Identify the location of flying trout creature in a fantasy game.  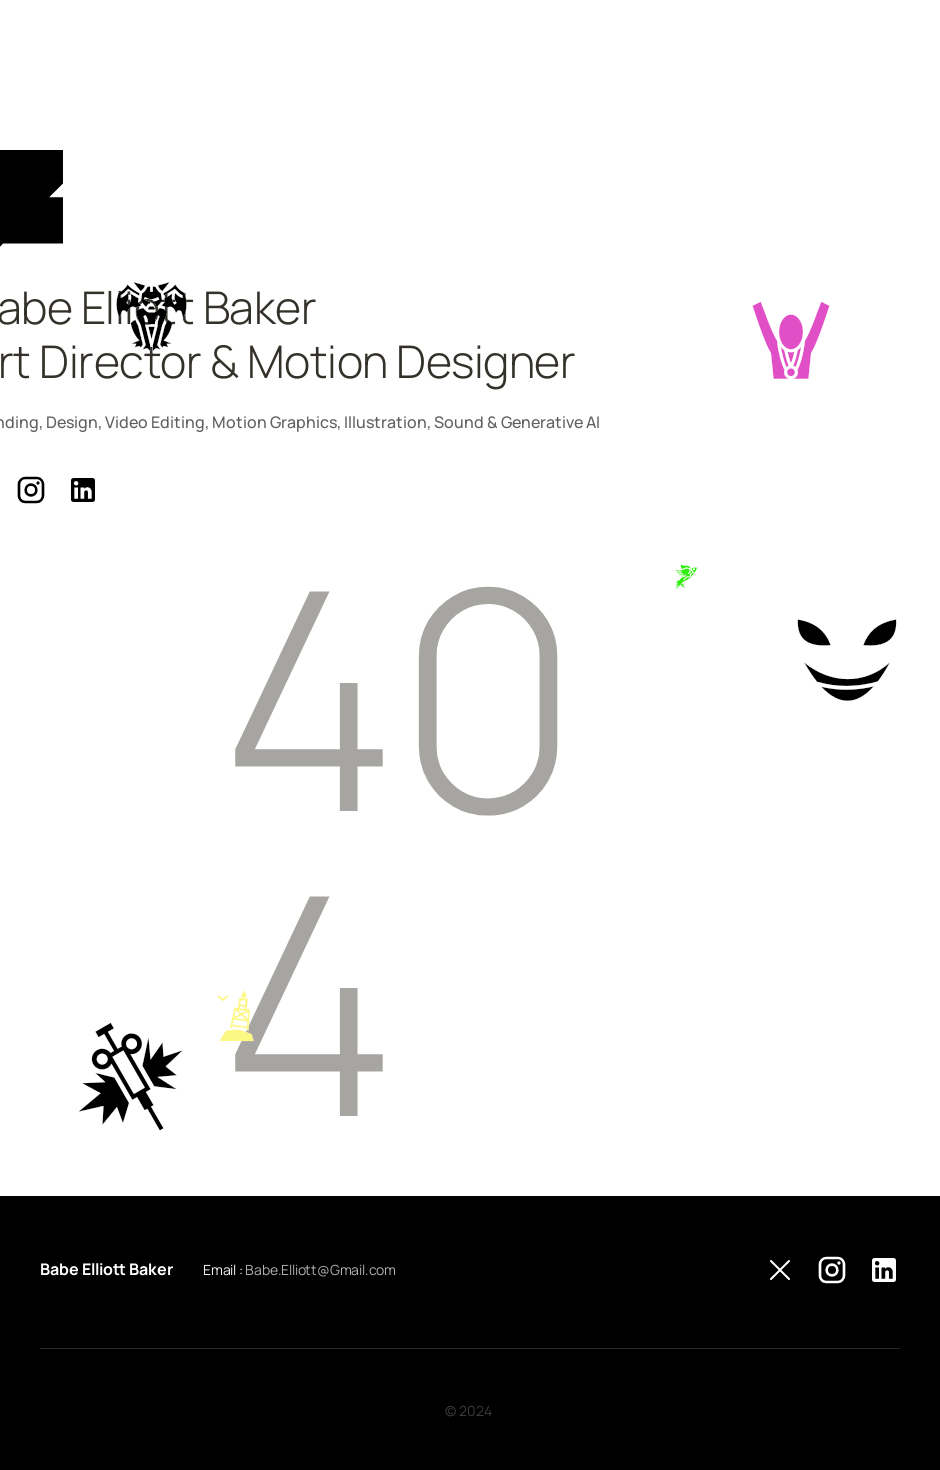
(686, 576).